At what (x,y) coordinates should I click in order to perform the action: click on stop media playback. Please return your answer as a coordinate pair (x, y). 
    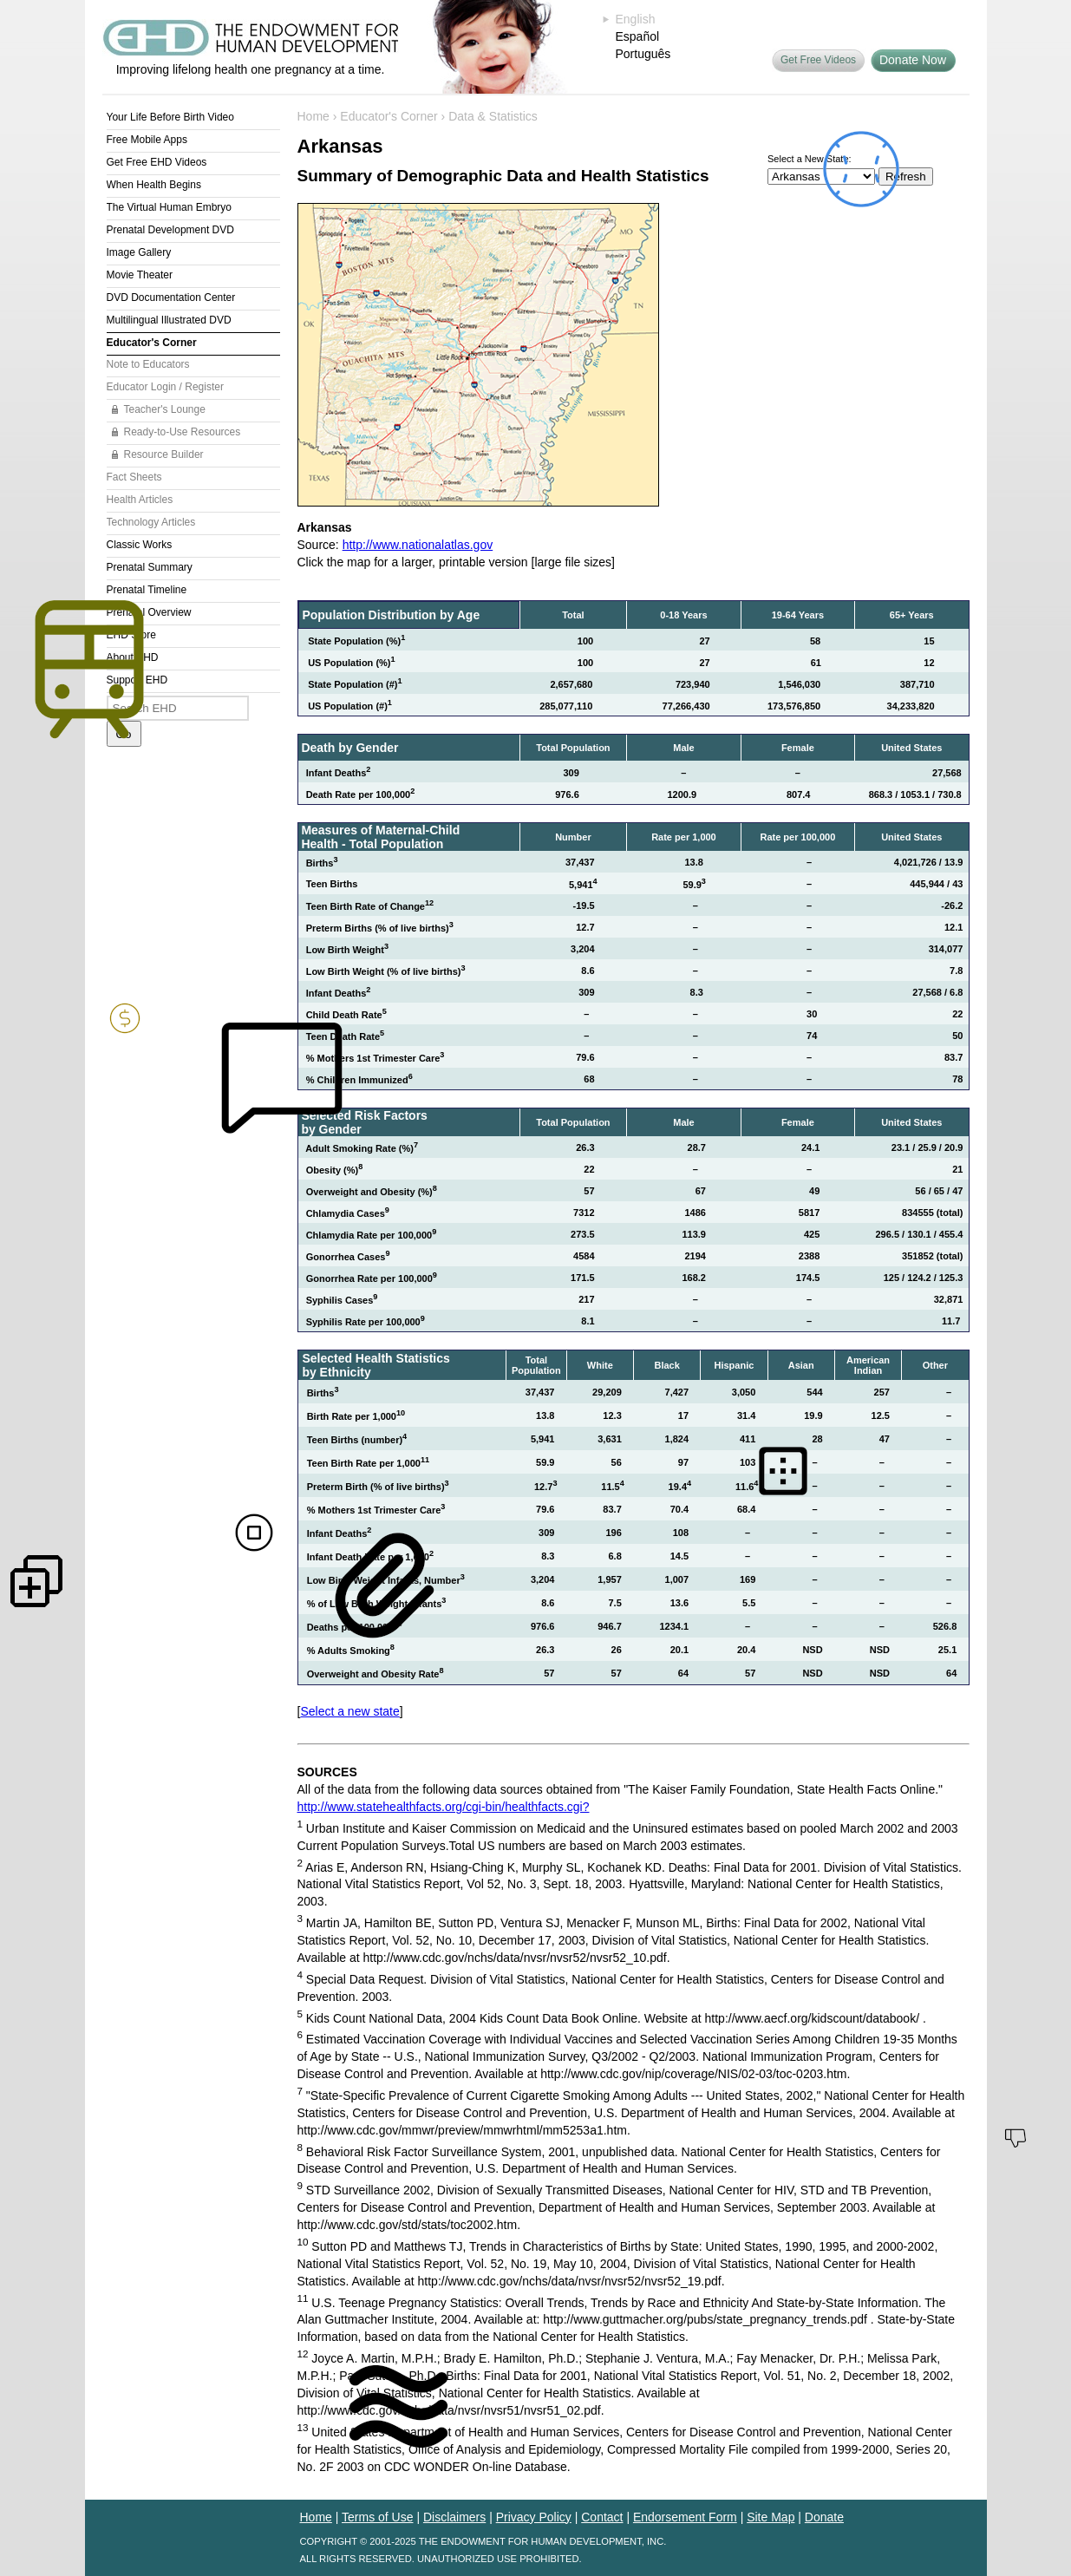
    Looking at the image, I should click on (254, 1533).